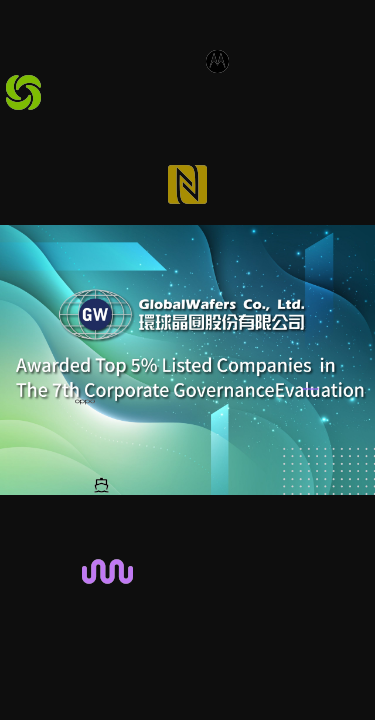  What do you see at coordinates (187, 184) in the screenshot?
I see `indicates NFC connectivity is available` at bounding box center [187, 184].